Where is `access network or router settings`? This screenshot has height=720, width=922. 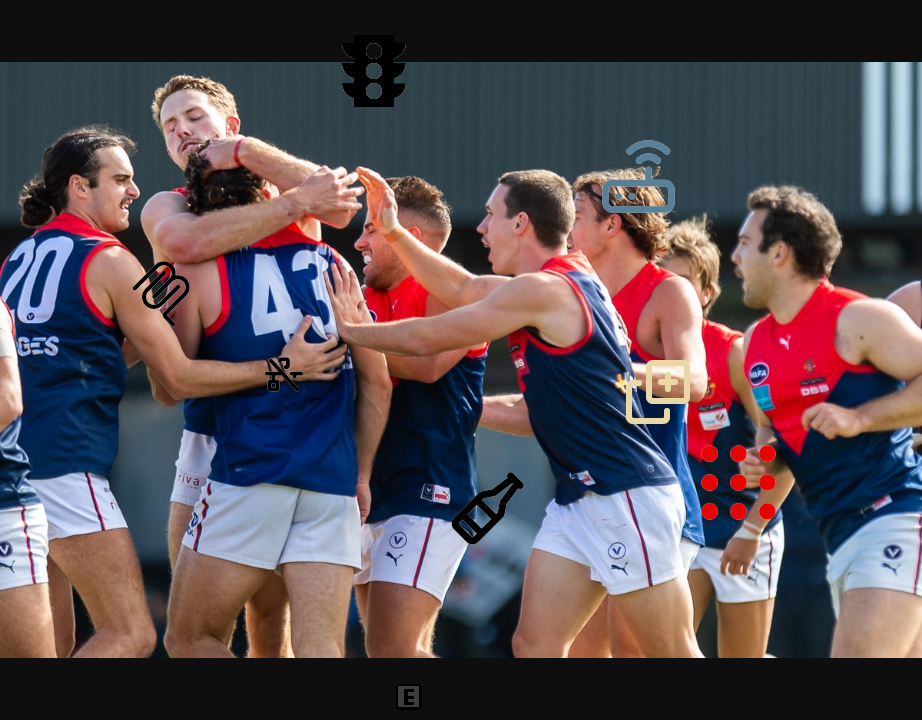
access network or router settings is located at coordinates (638, 176).